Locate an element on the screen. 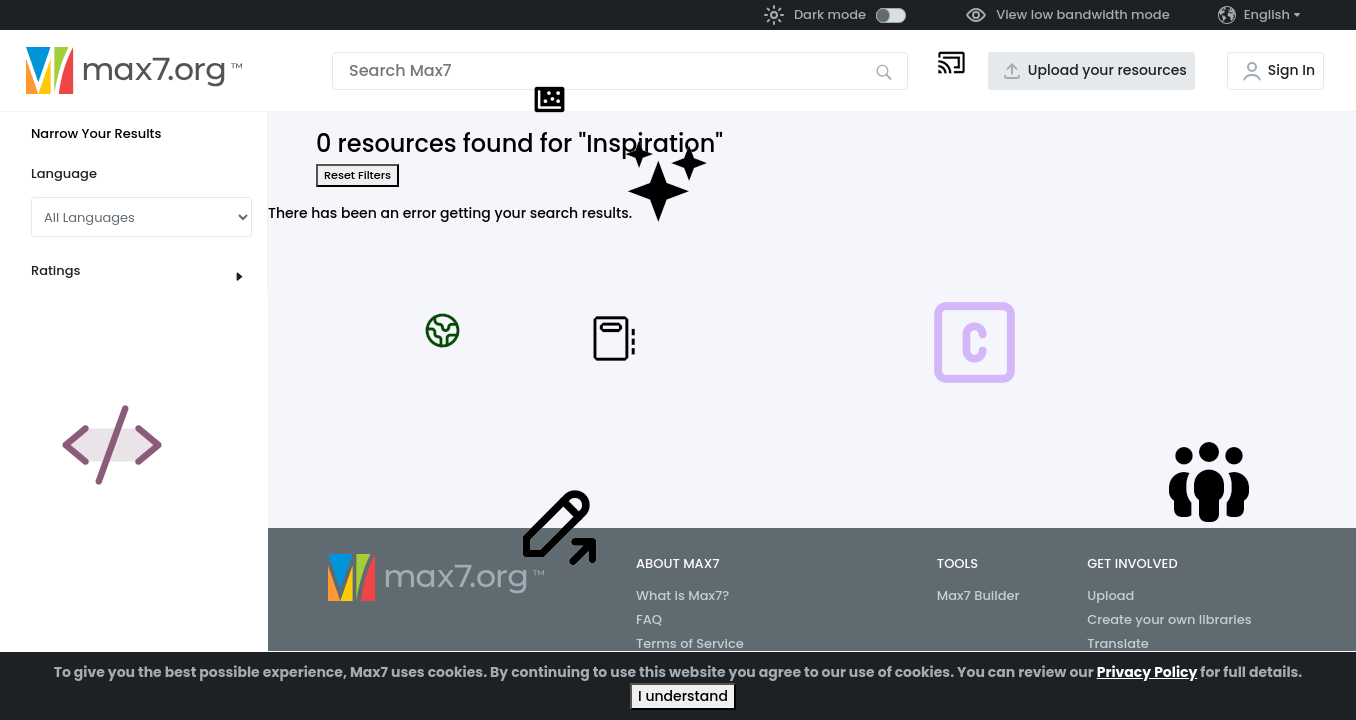 The height and width of the screenshot is (720, 1356). view scatter plot data visualization is located at coordinates (549, 99).